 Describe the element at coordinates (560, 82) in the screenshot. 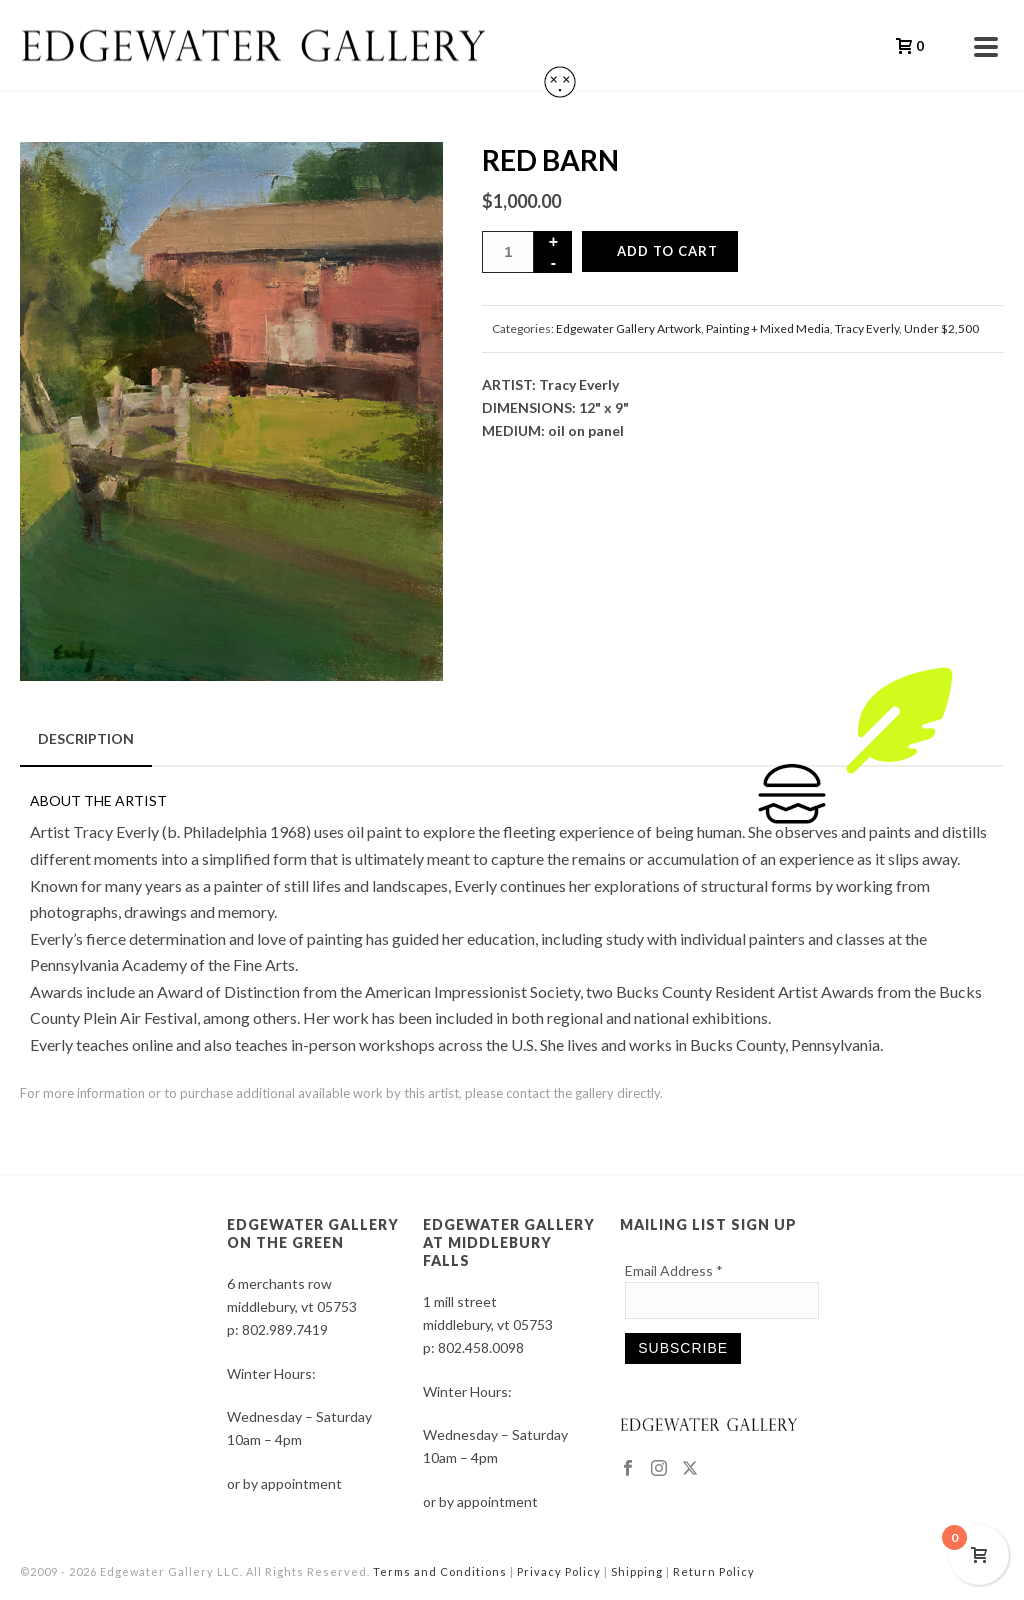

I see `indicates an error or failed action` at that location.